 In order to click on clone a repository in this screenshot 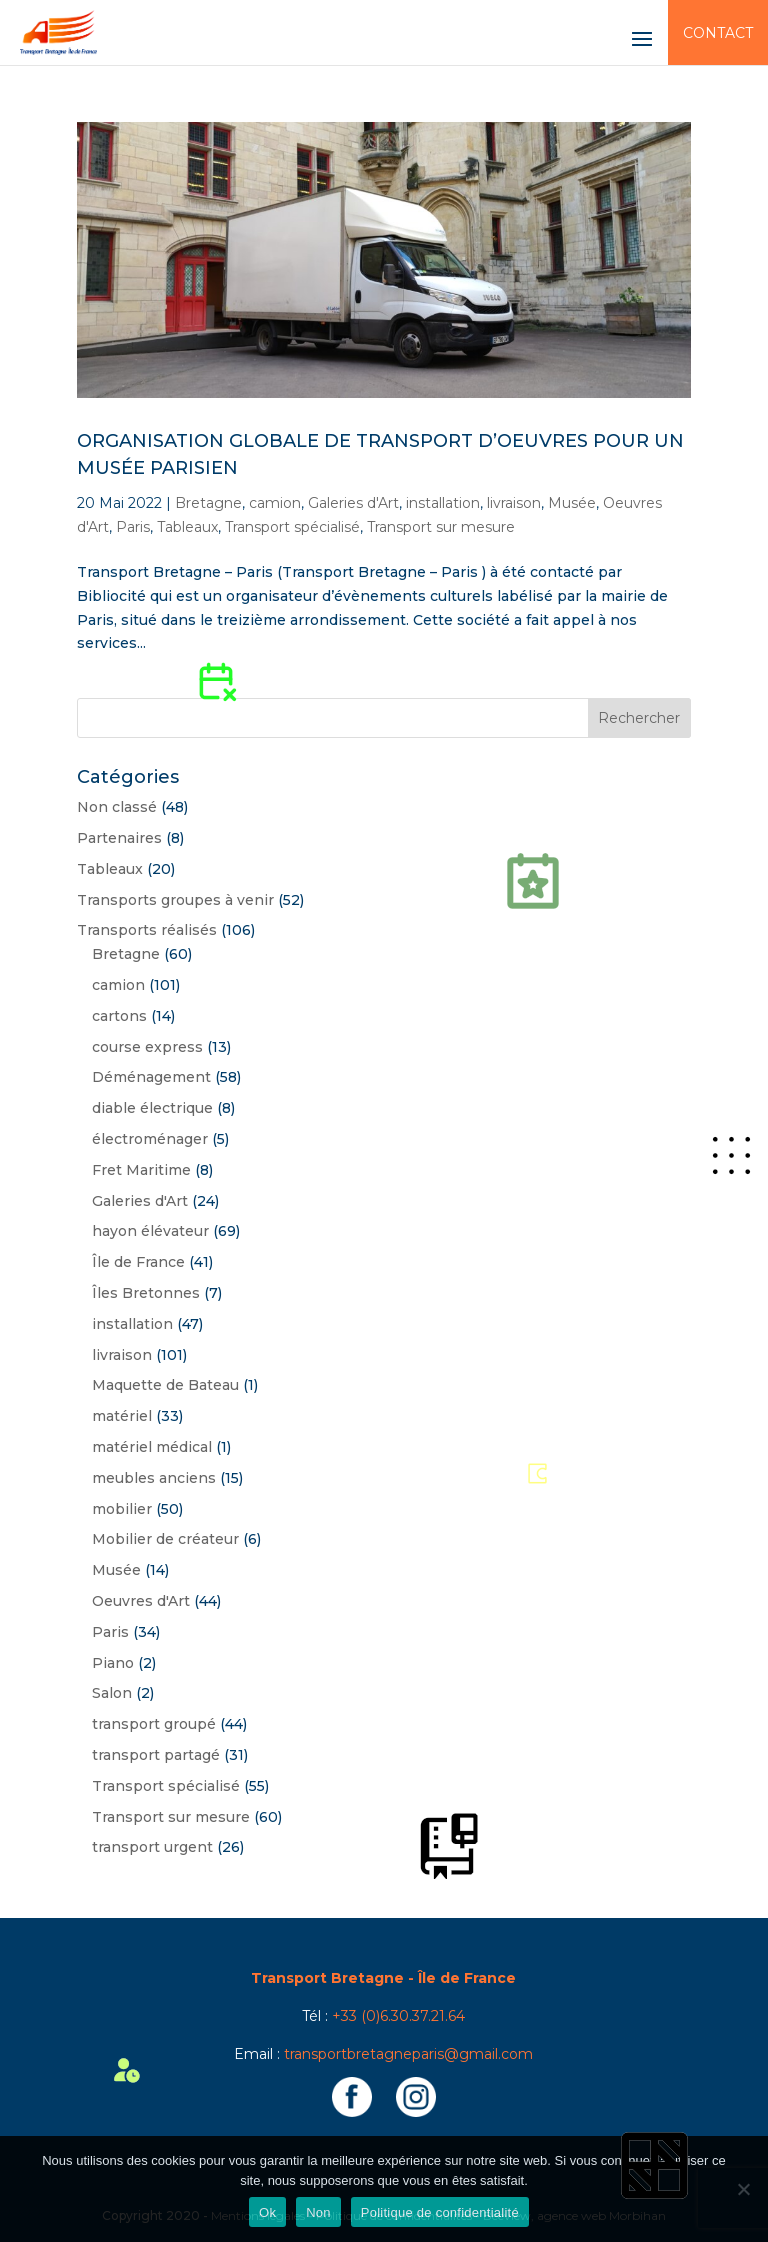, I will do `click(447, 1844)`.